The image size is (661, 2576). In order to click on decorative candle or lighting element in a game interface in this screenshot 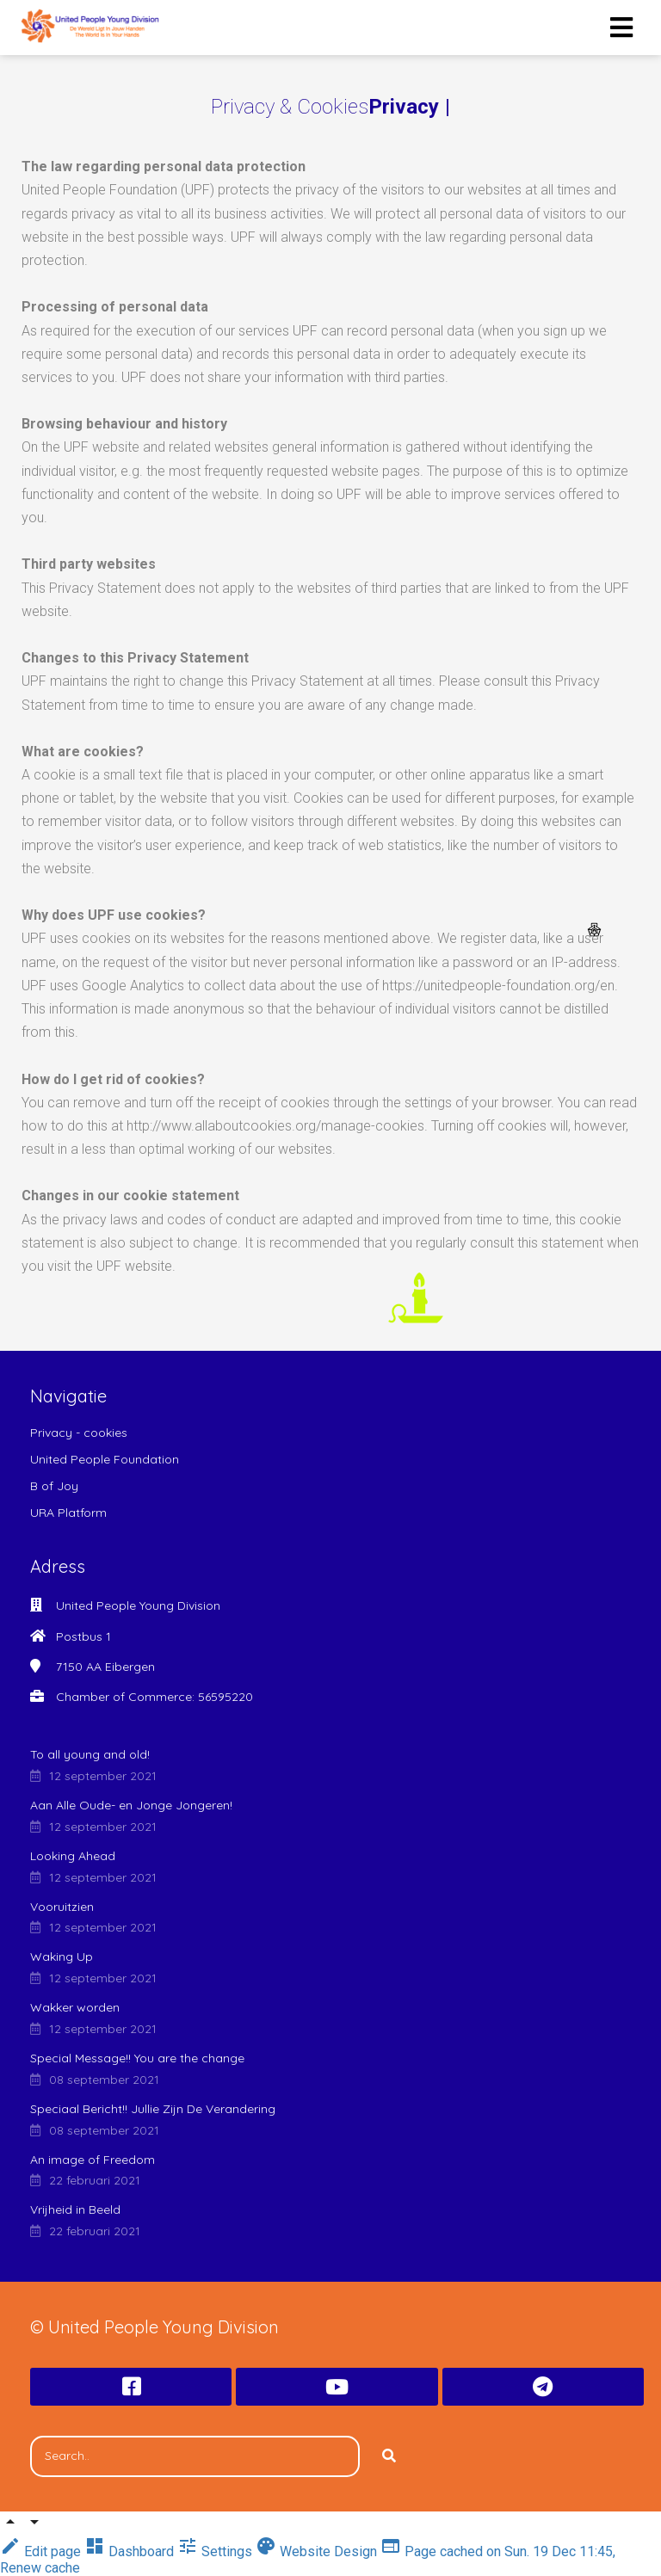, I will do `click(415, 1300)`.